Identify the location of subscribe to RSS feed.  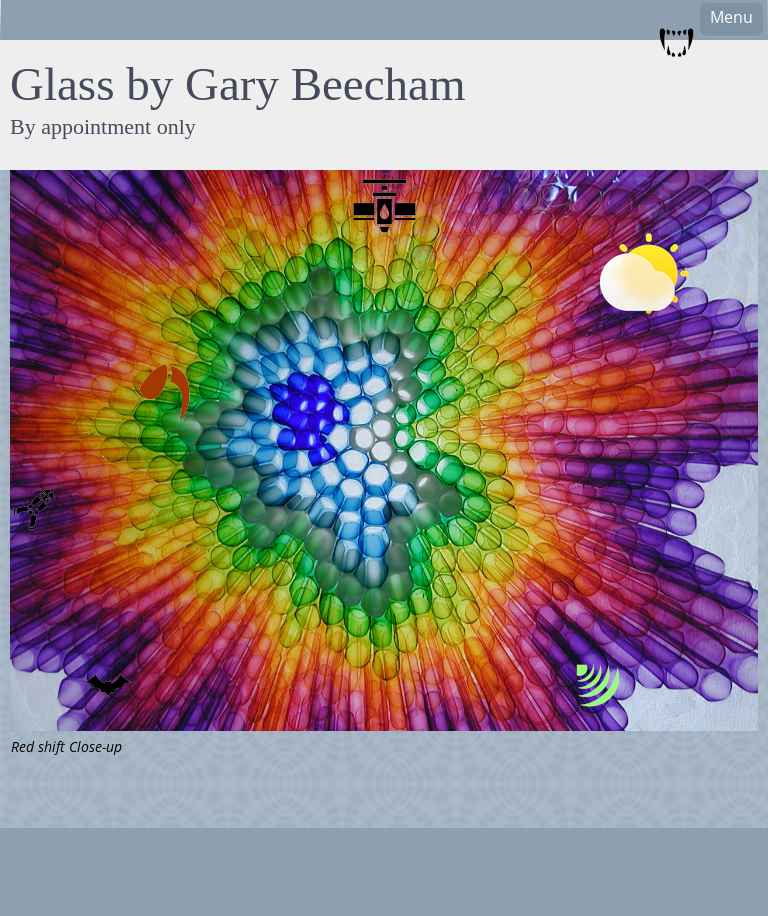
(598, 686).